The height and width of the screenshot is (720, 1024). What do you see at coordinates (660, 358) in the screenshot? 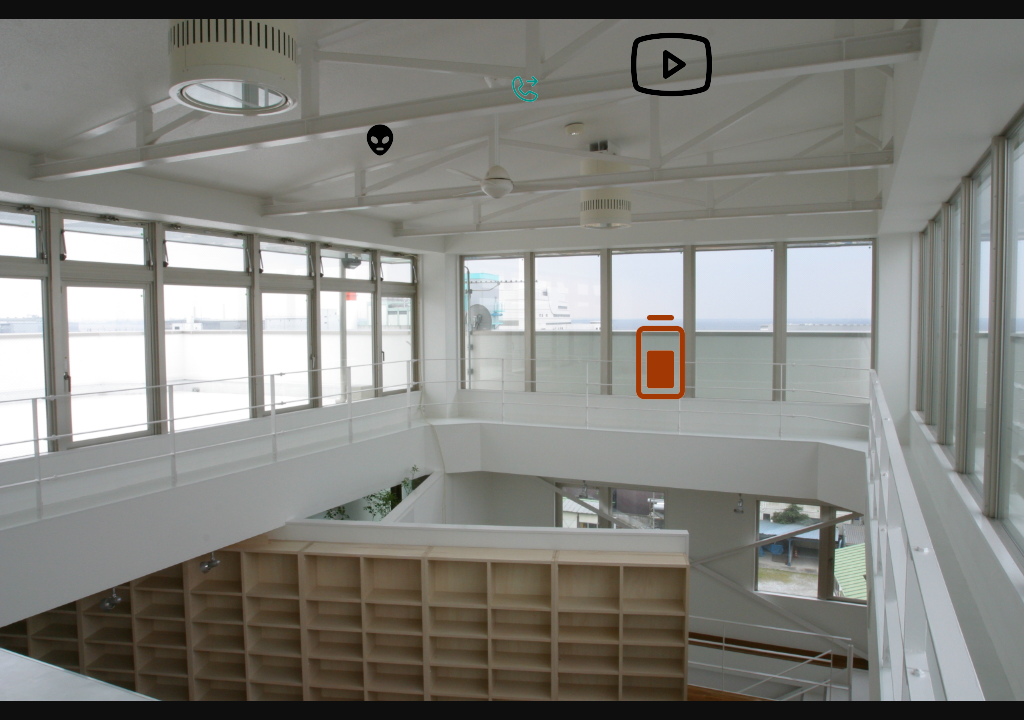
I see `indicates high battery level` at bounding box center [660, 358].